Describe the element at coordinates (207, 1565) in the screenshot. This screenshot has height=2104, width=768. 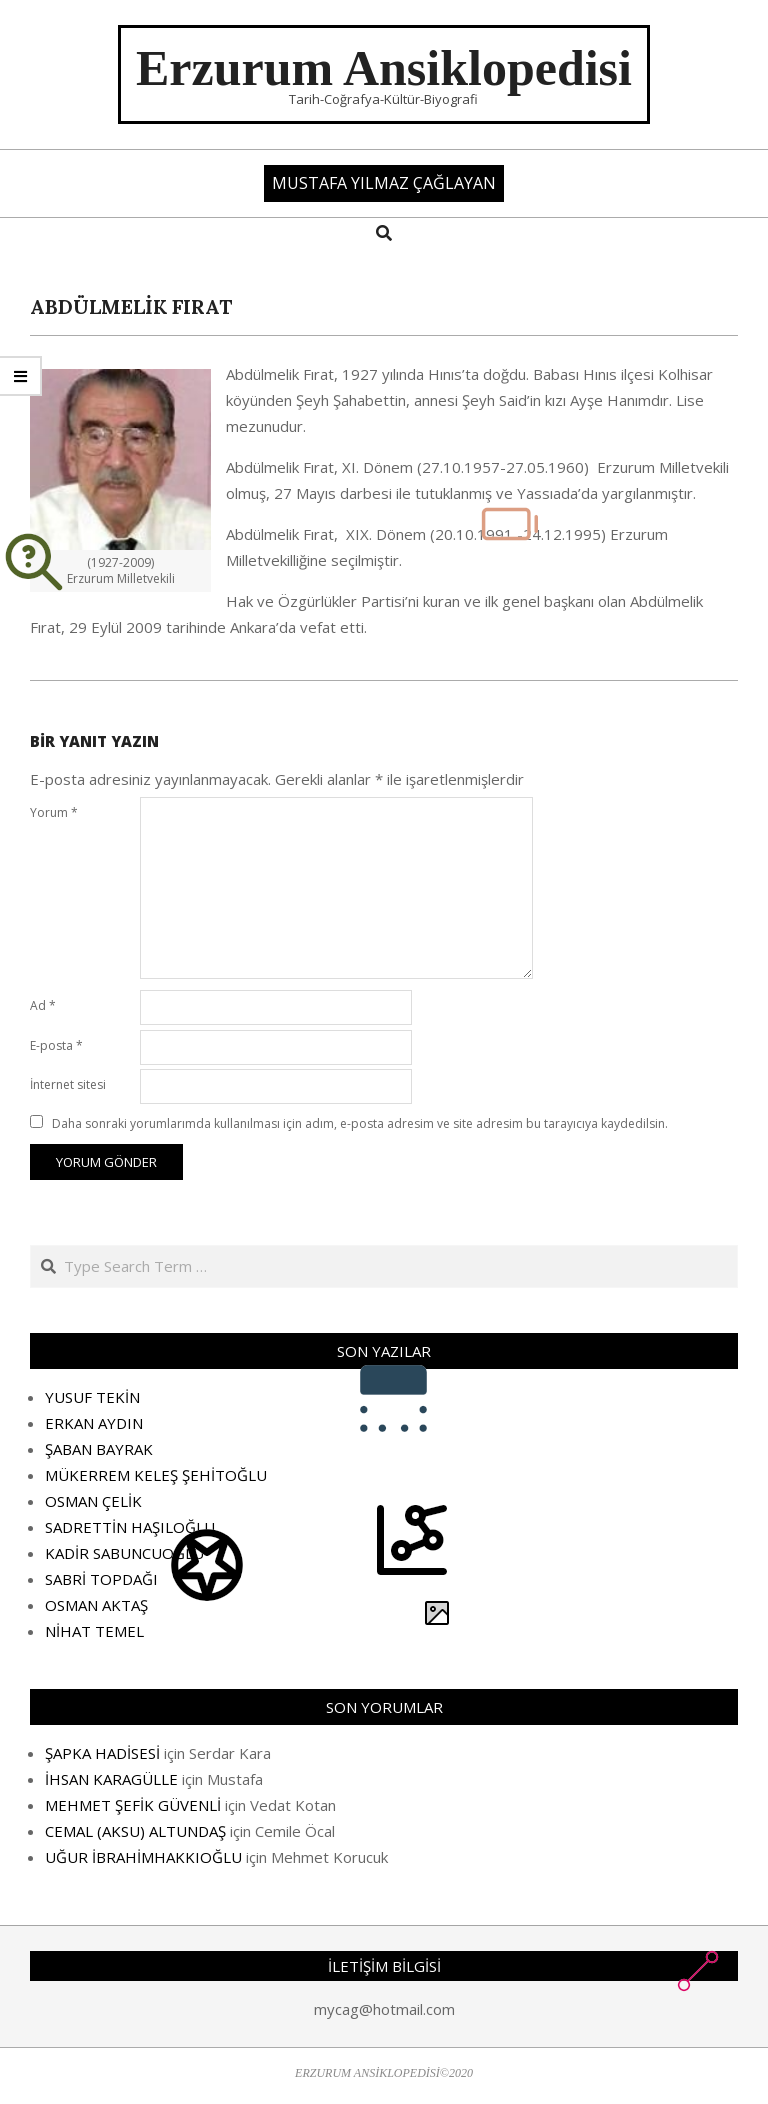
I see `access occult or mystical themed content` at that location.